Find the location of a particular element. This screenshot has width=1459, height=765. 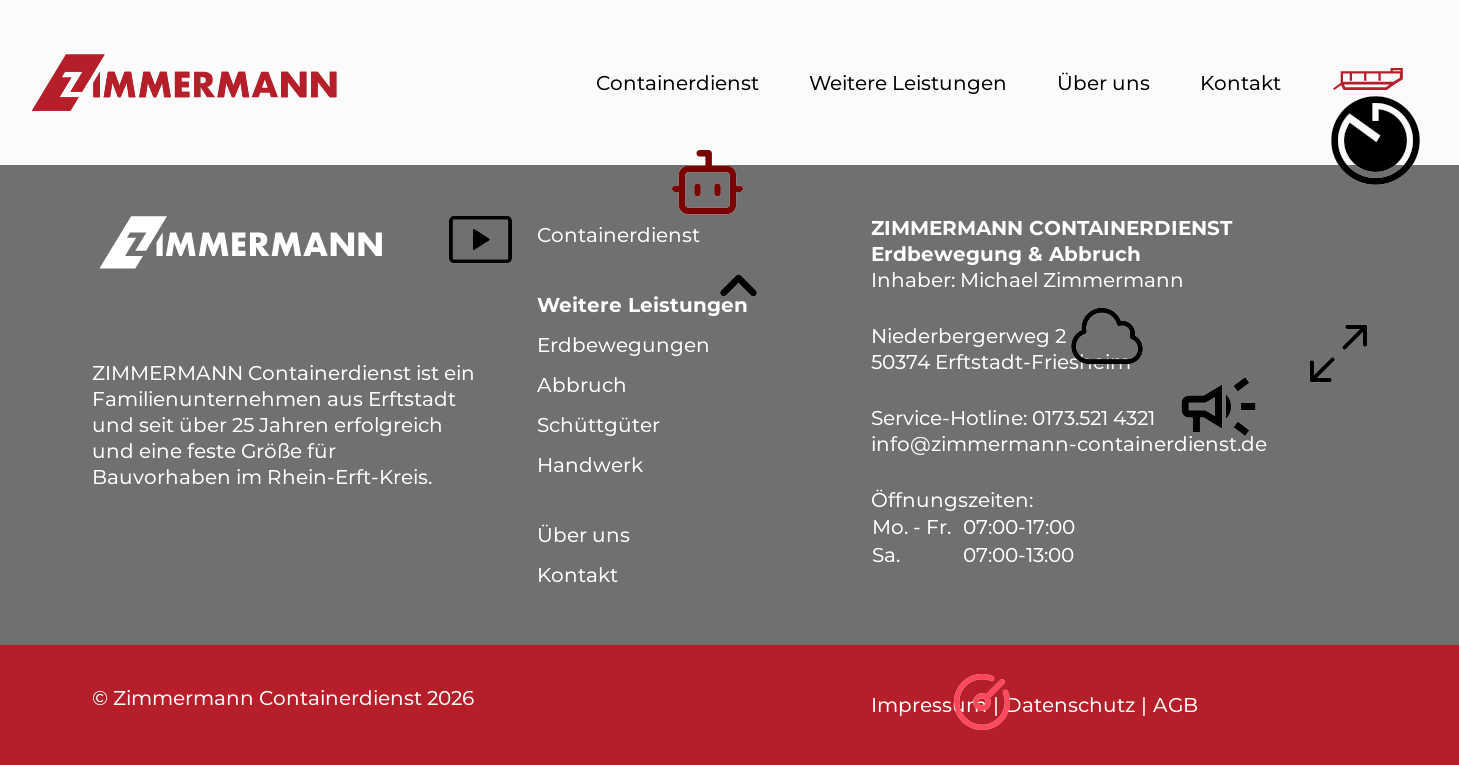

access cloud storage is located at coordinates (1107, 336).